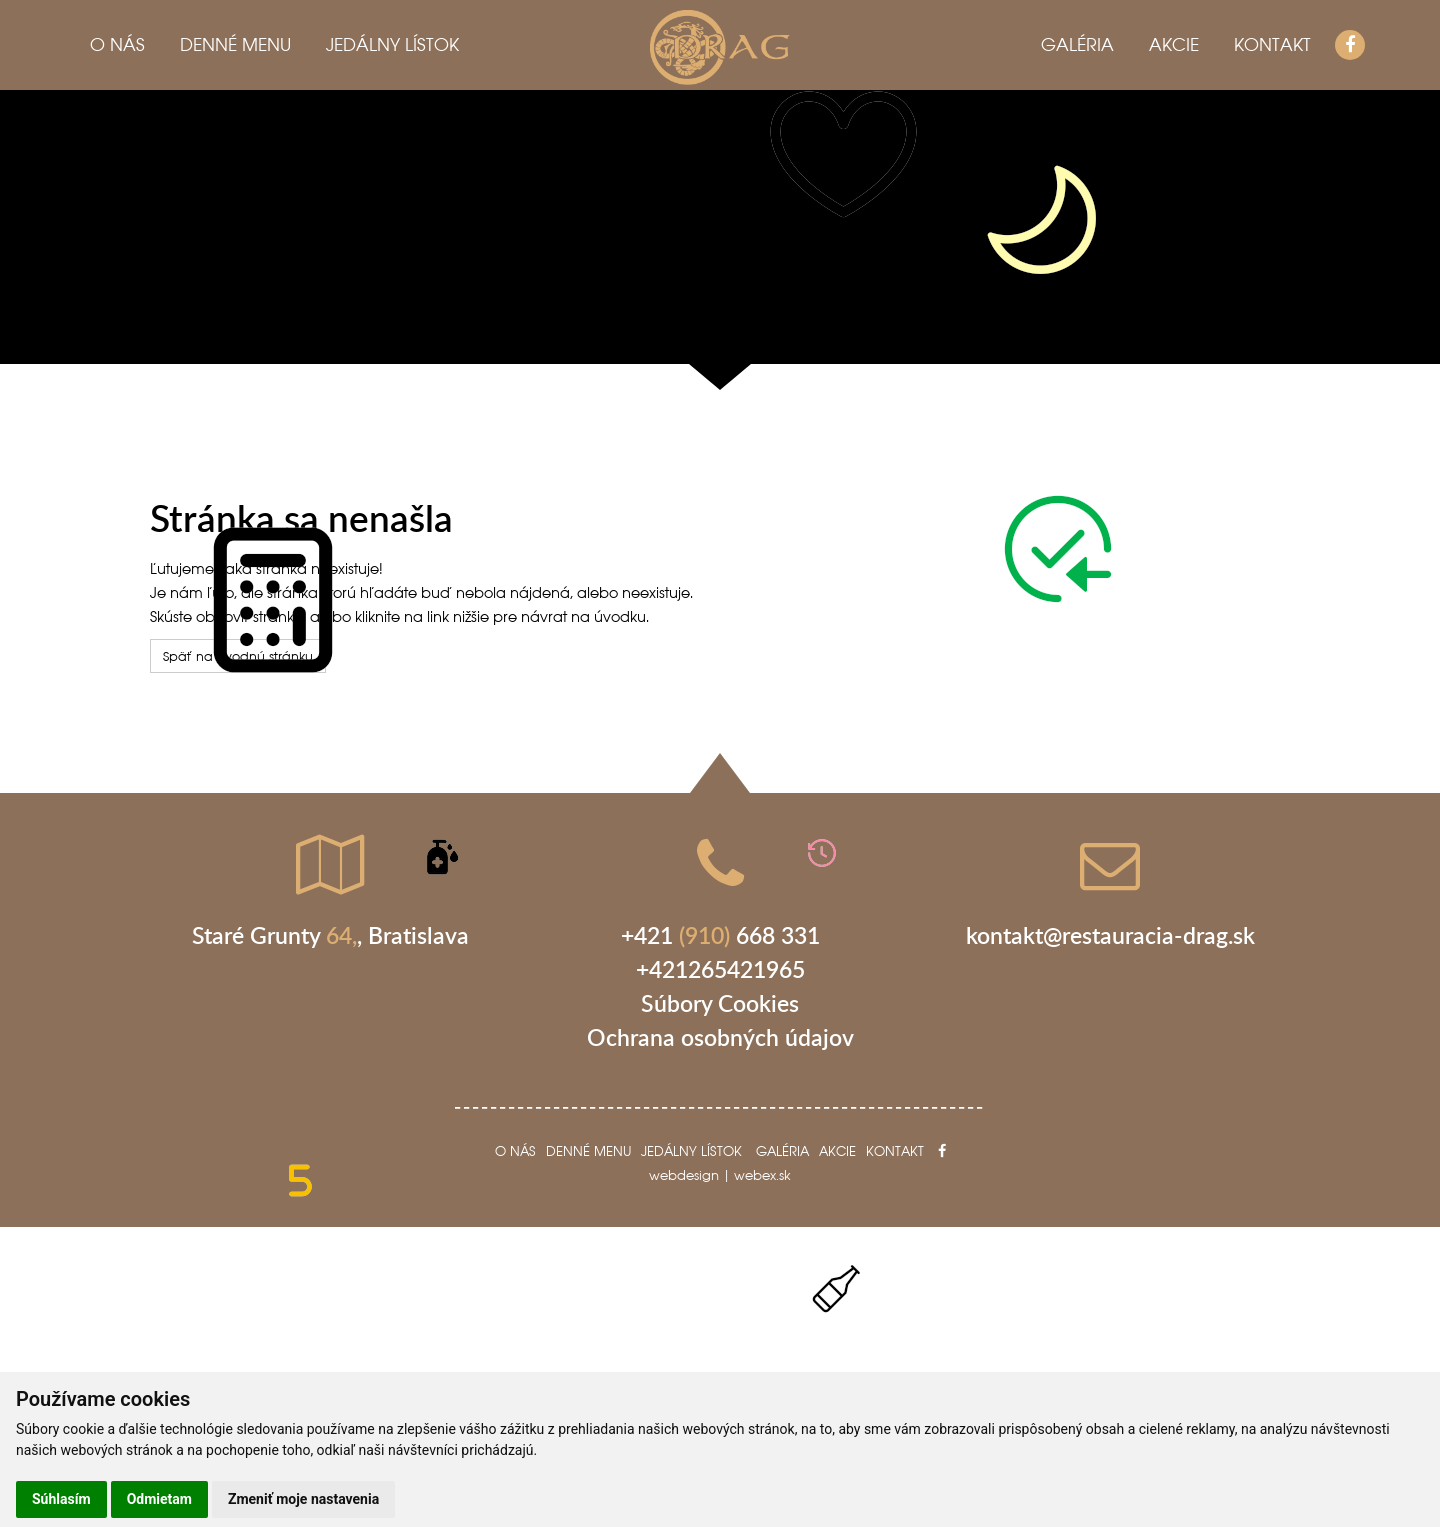 The height and width of the screenshot is (1527, 1440). What do you see at coordinates (822, 853) in the screenshot?
I see `view commit or activity history` at bounding box center [822, 853].